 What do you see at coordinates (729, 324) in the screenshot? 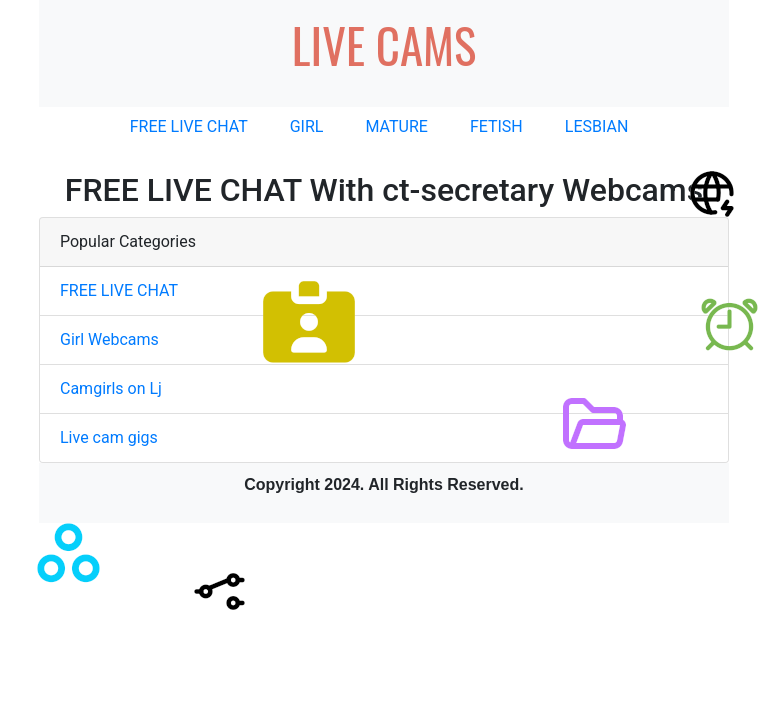
I see `set or manage alarms` at bounding box center [729, 324].